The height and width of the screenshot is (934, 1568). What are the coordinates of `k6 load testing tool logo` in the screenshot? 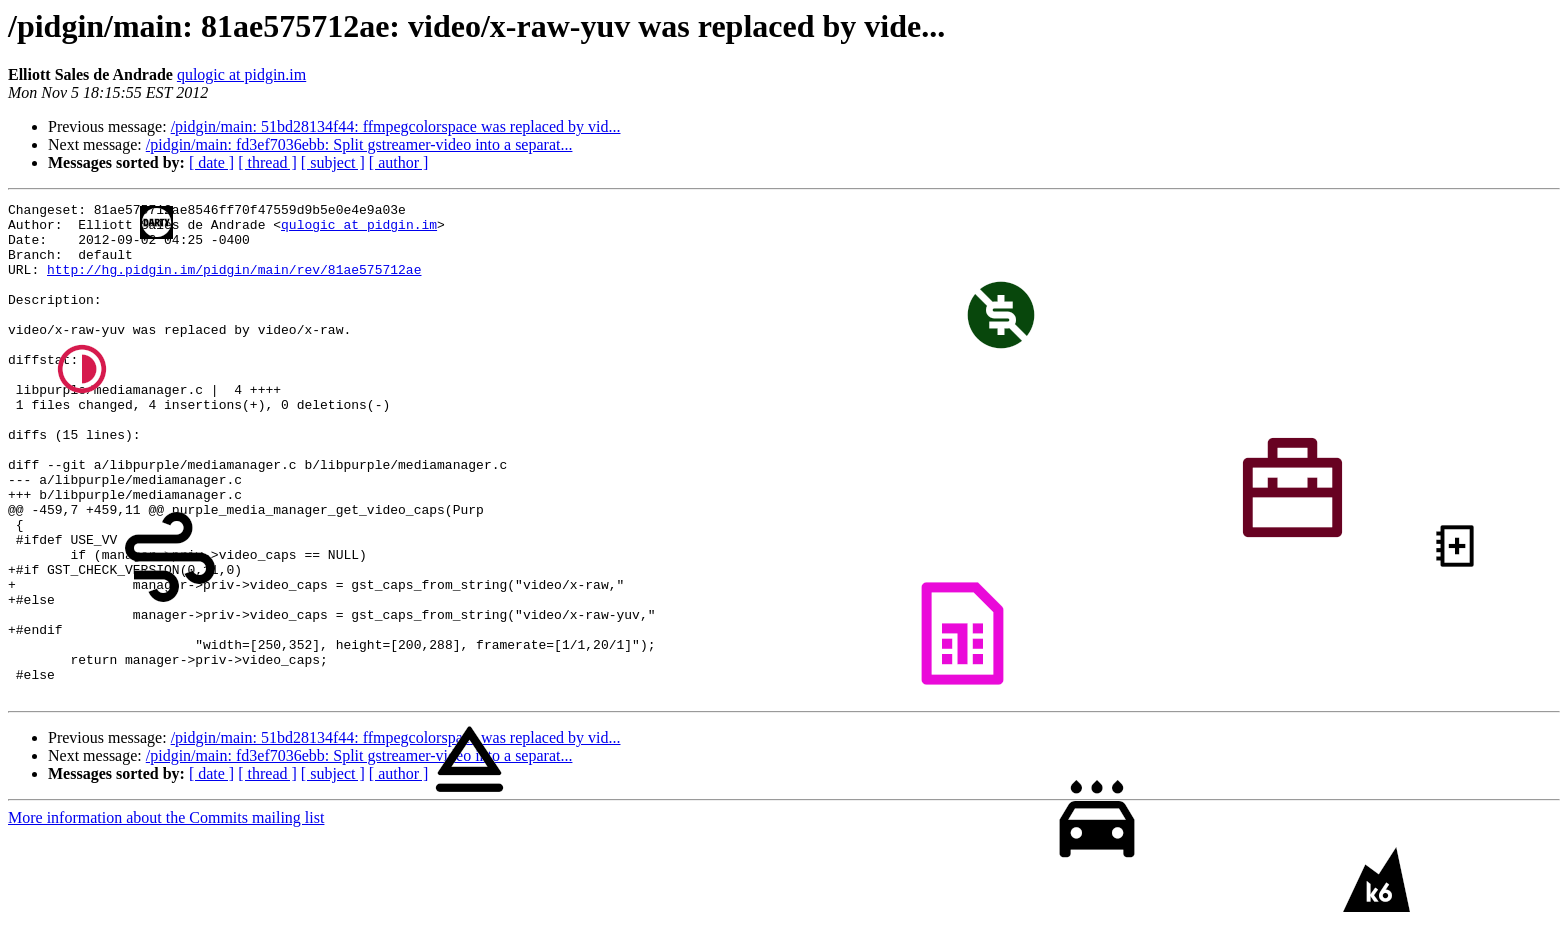 It's located at (1376, 879).